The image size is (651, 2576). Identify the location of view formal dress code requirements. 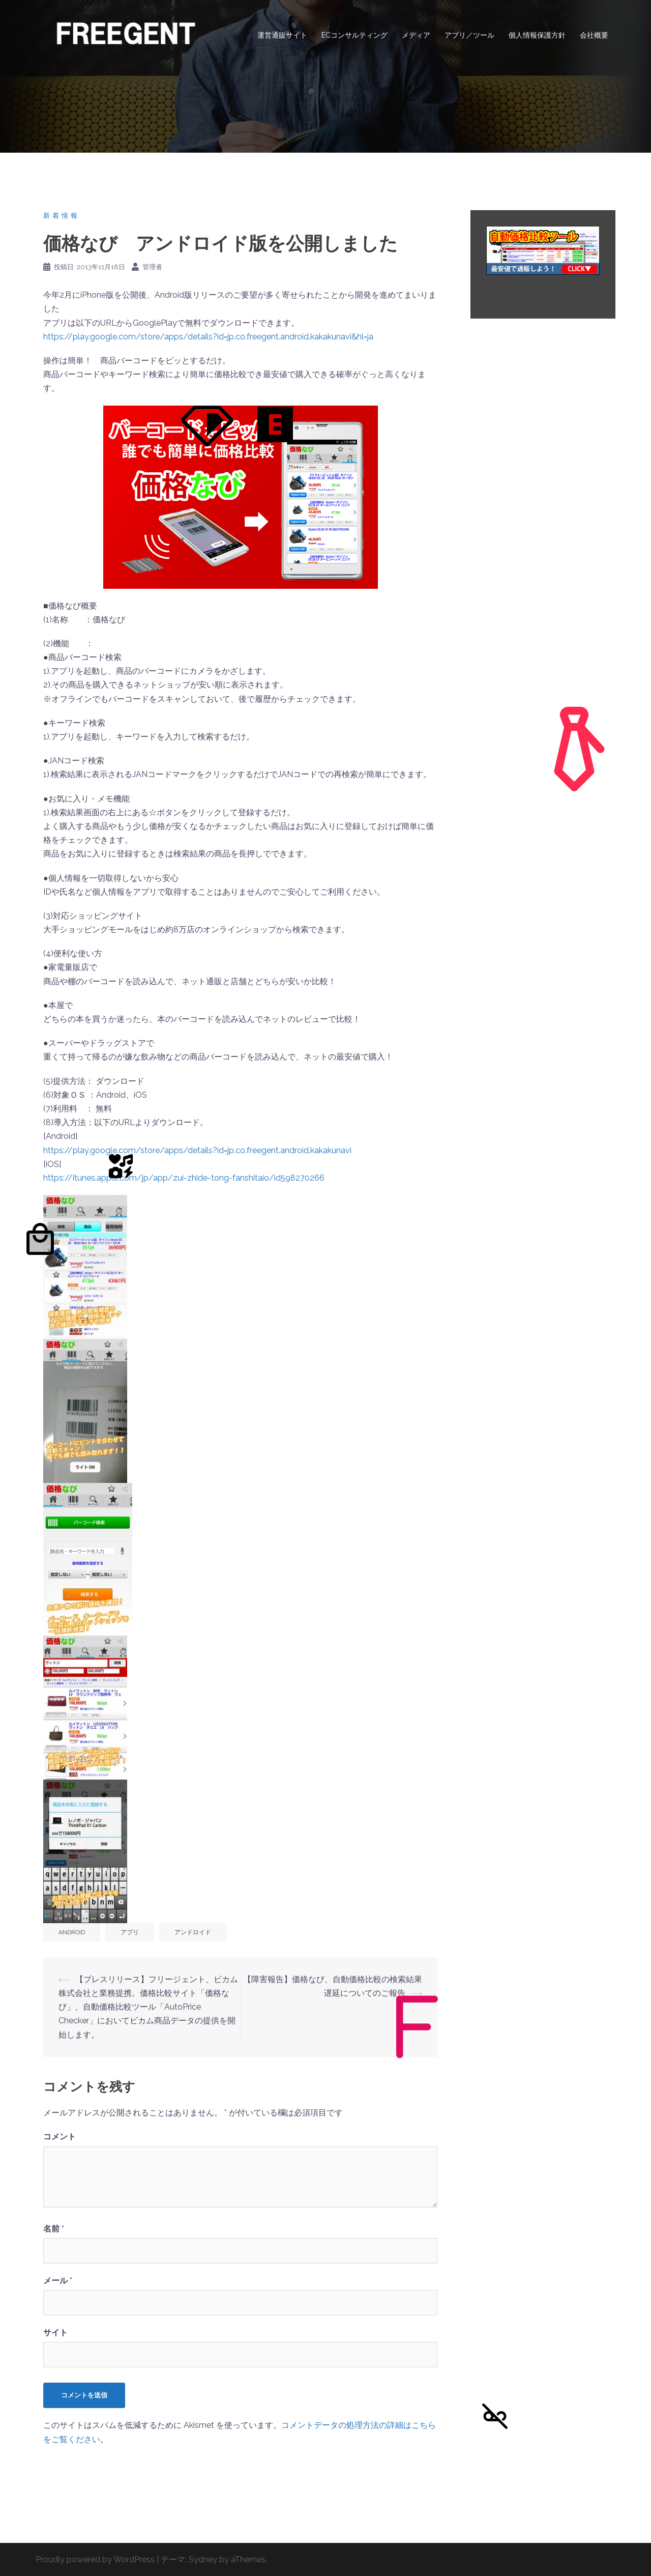
(574, 747).